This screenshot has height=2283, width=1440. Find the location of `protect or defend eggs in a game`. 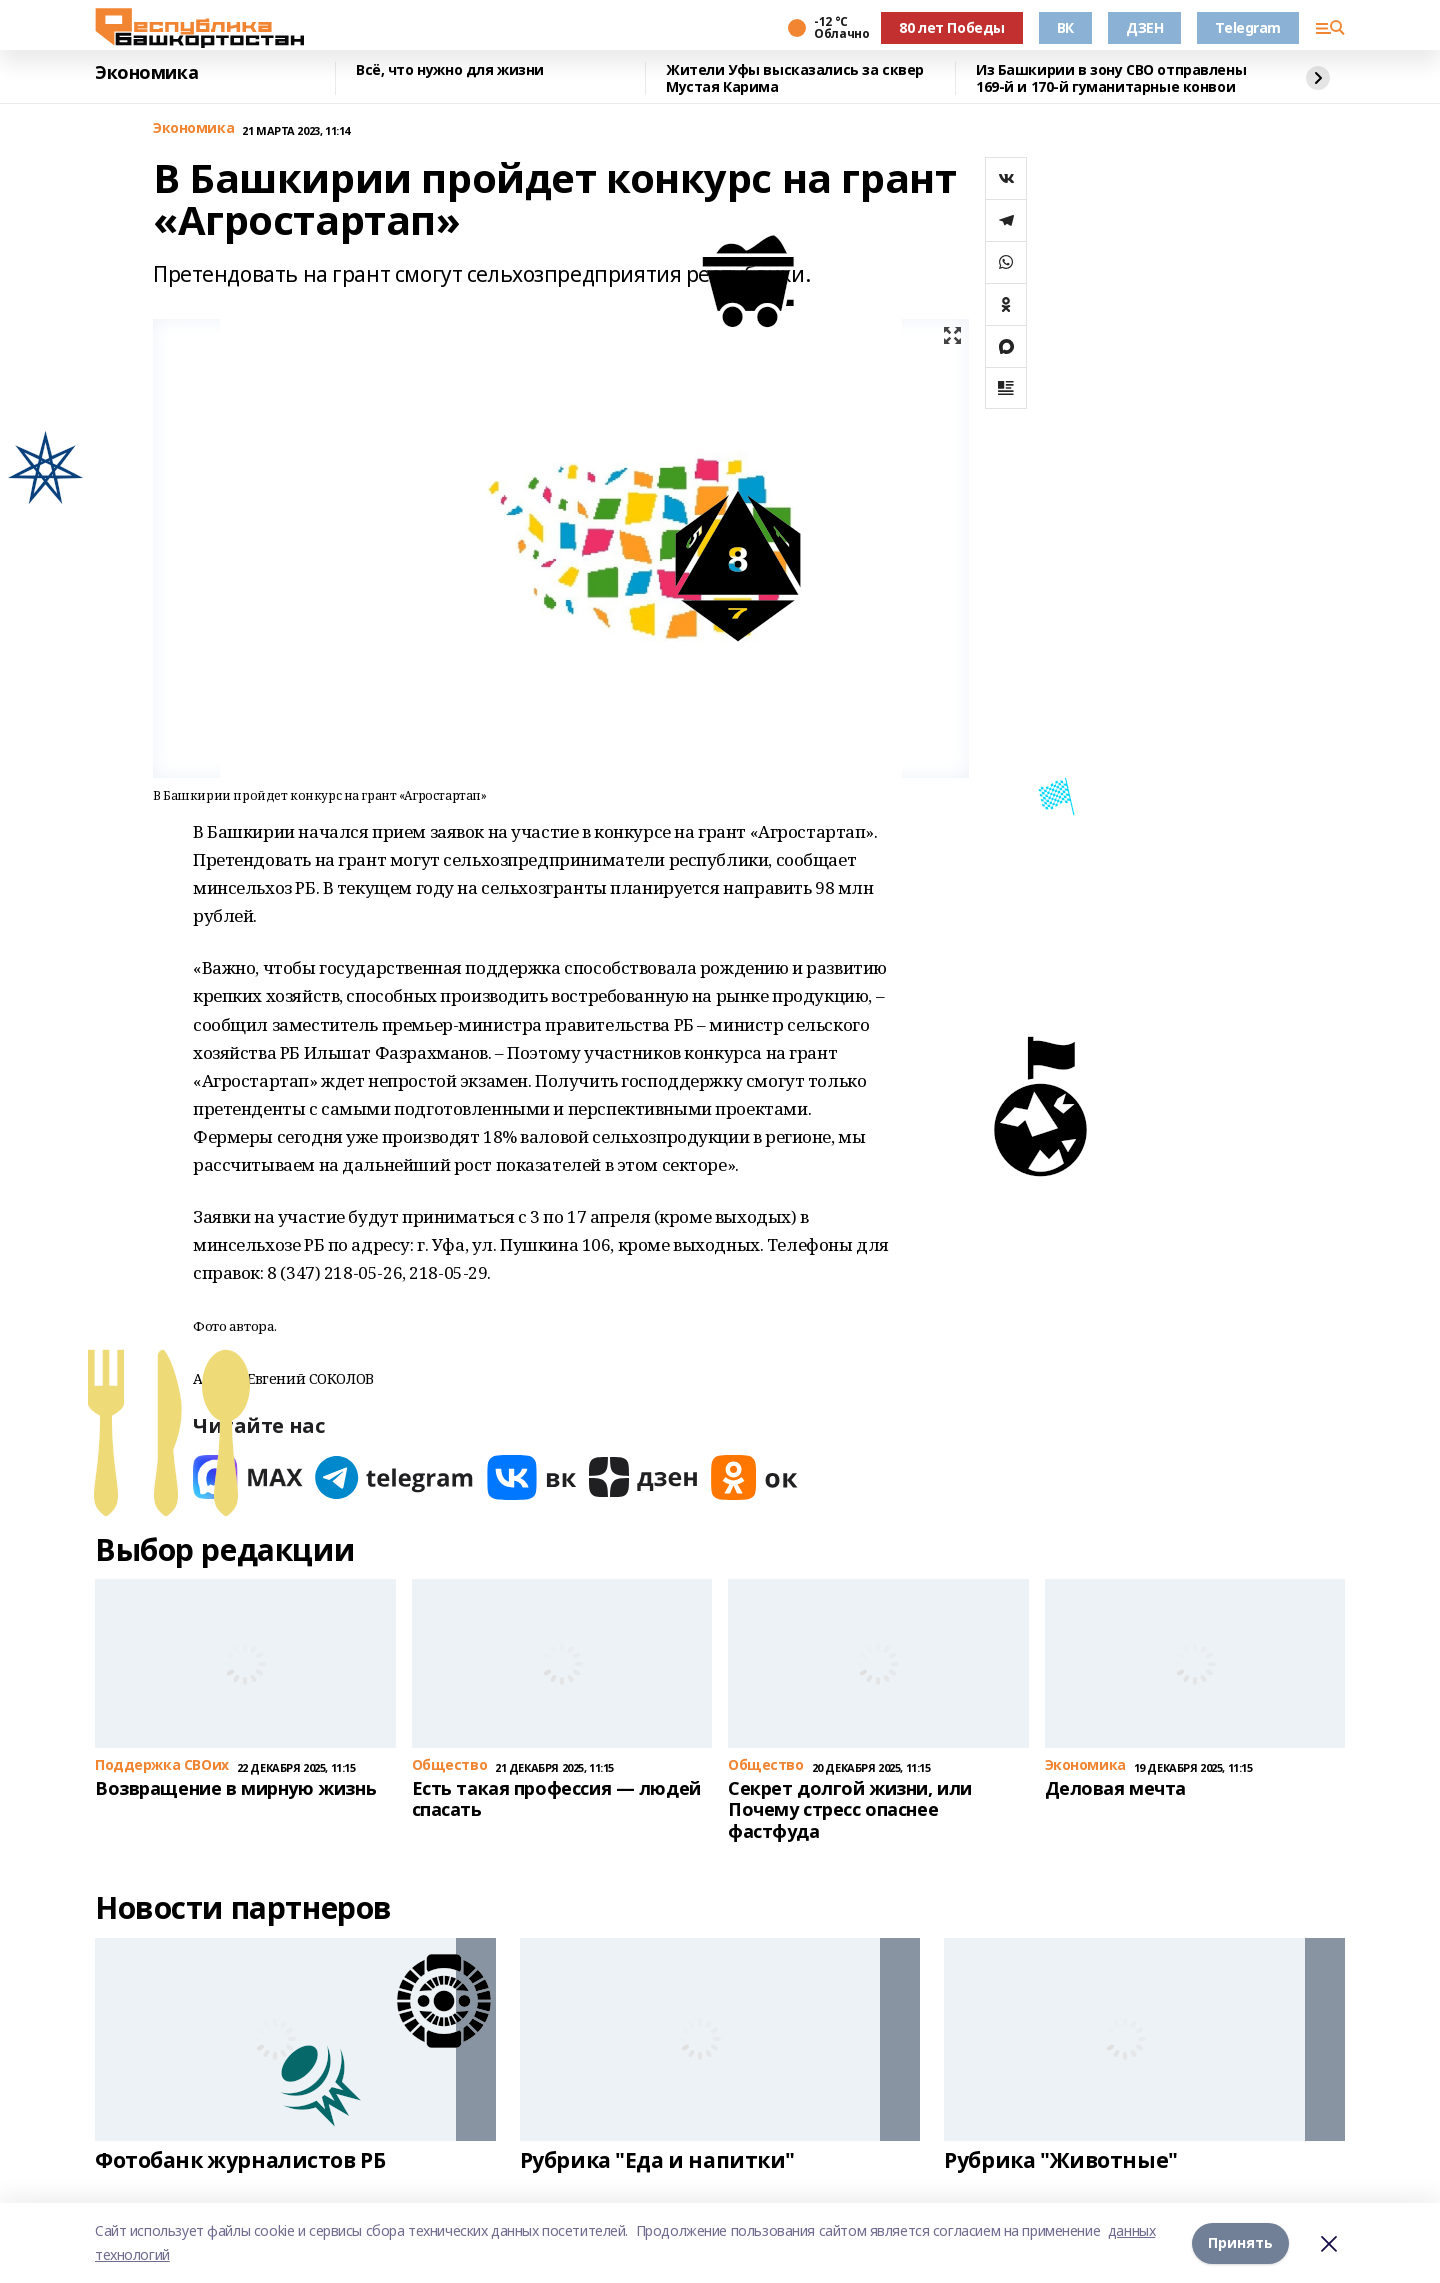

protect or defend eggs in a game is located at coordinates (320, 2086).